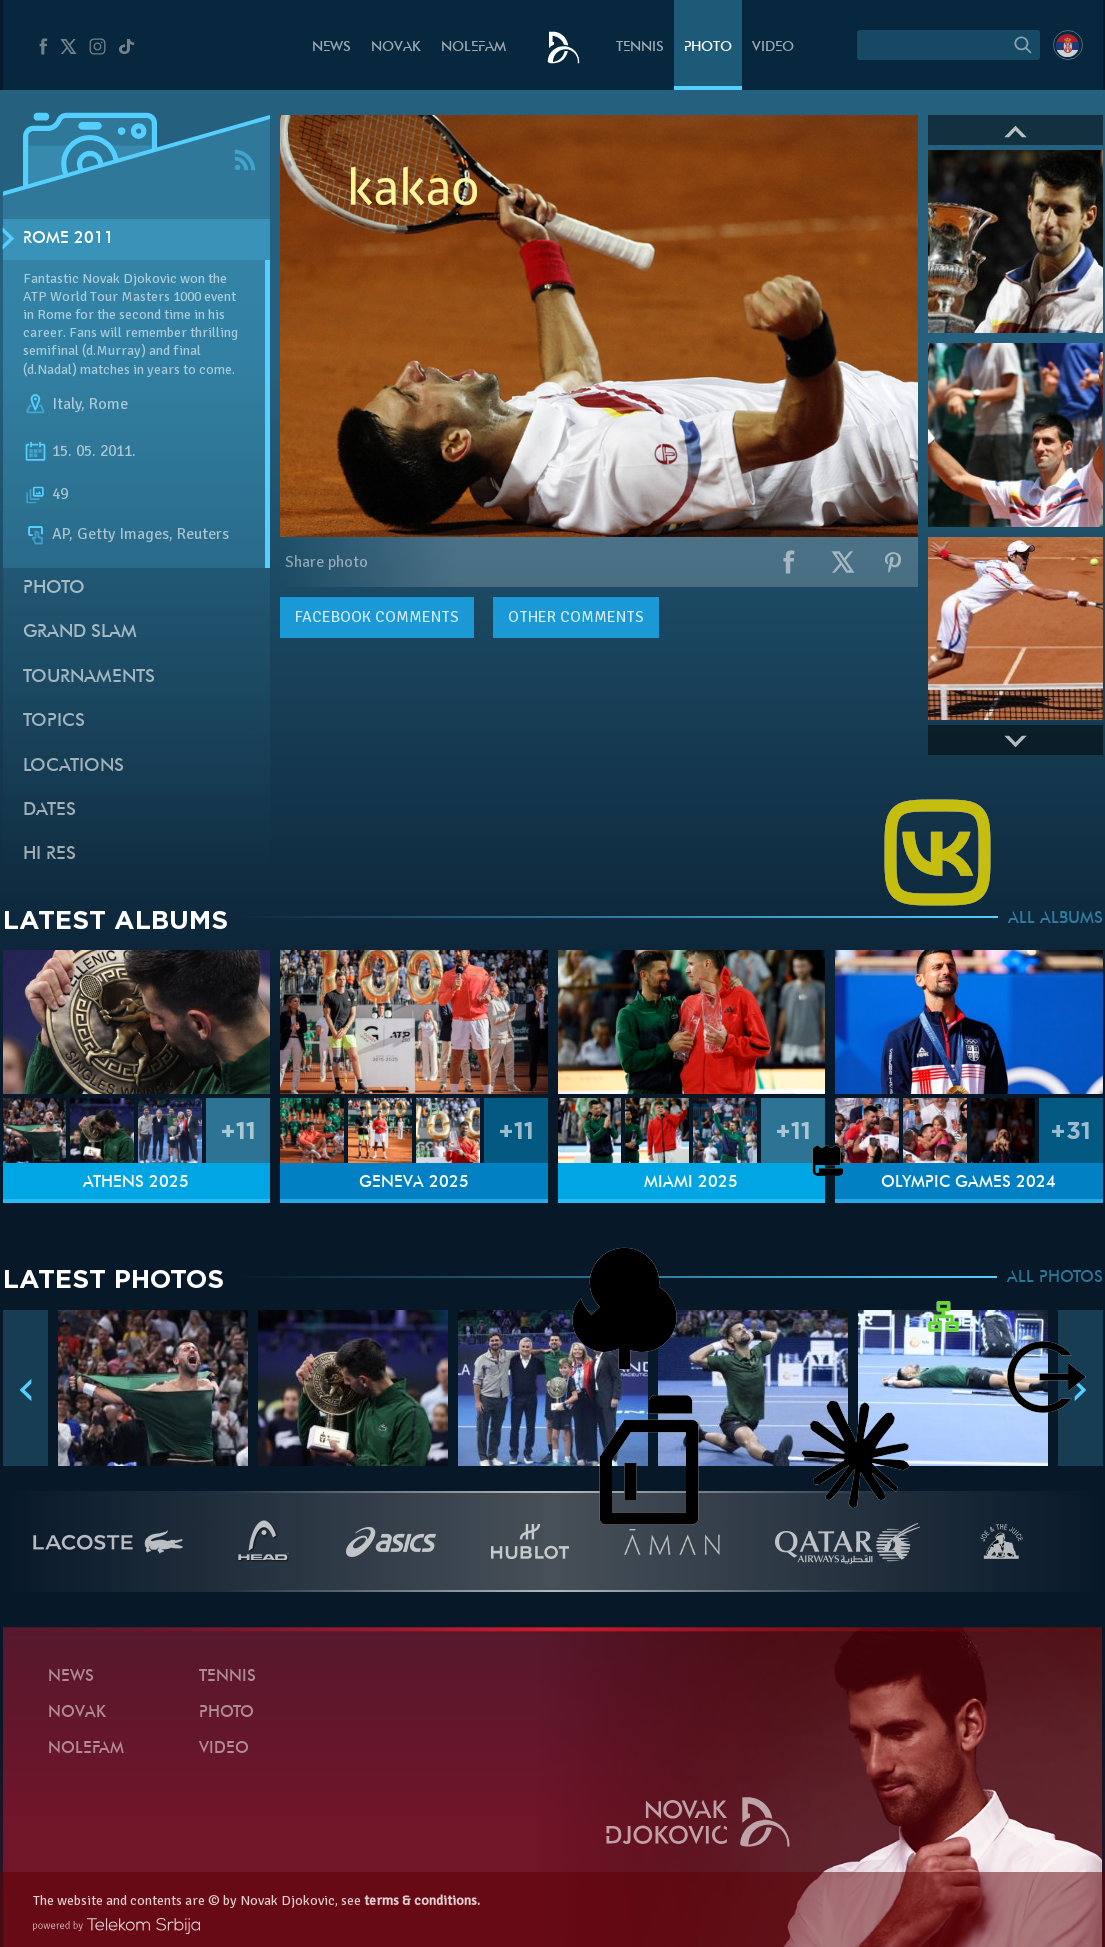  I want to click on apply bold formatting to selected text, so click(435, 1109).